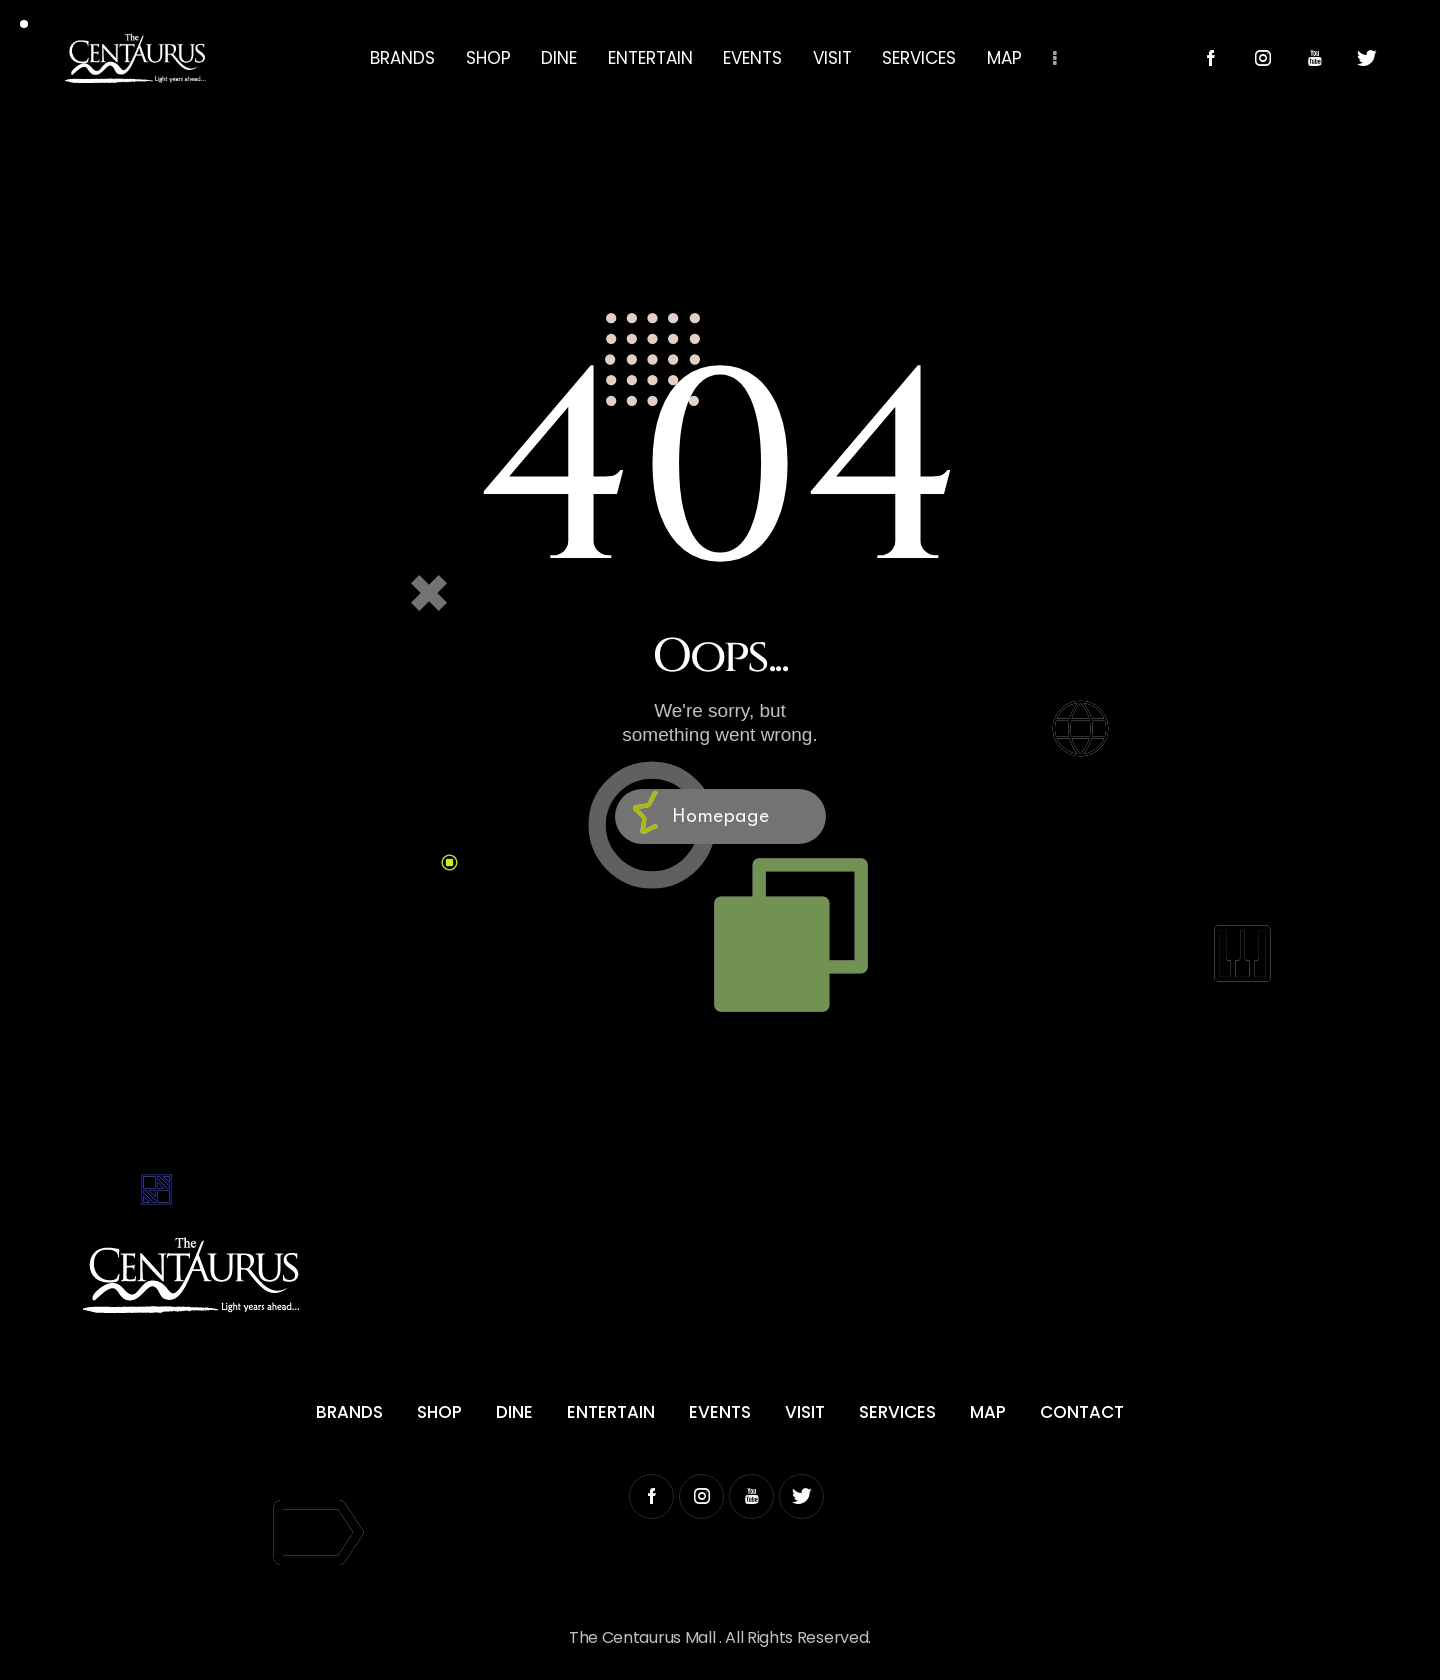  What do you see at coordinates (791, 935) in the screenshot?
I see `copy to clipboard` at bounding box center [791, 935].